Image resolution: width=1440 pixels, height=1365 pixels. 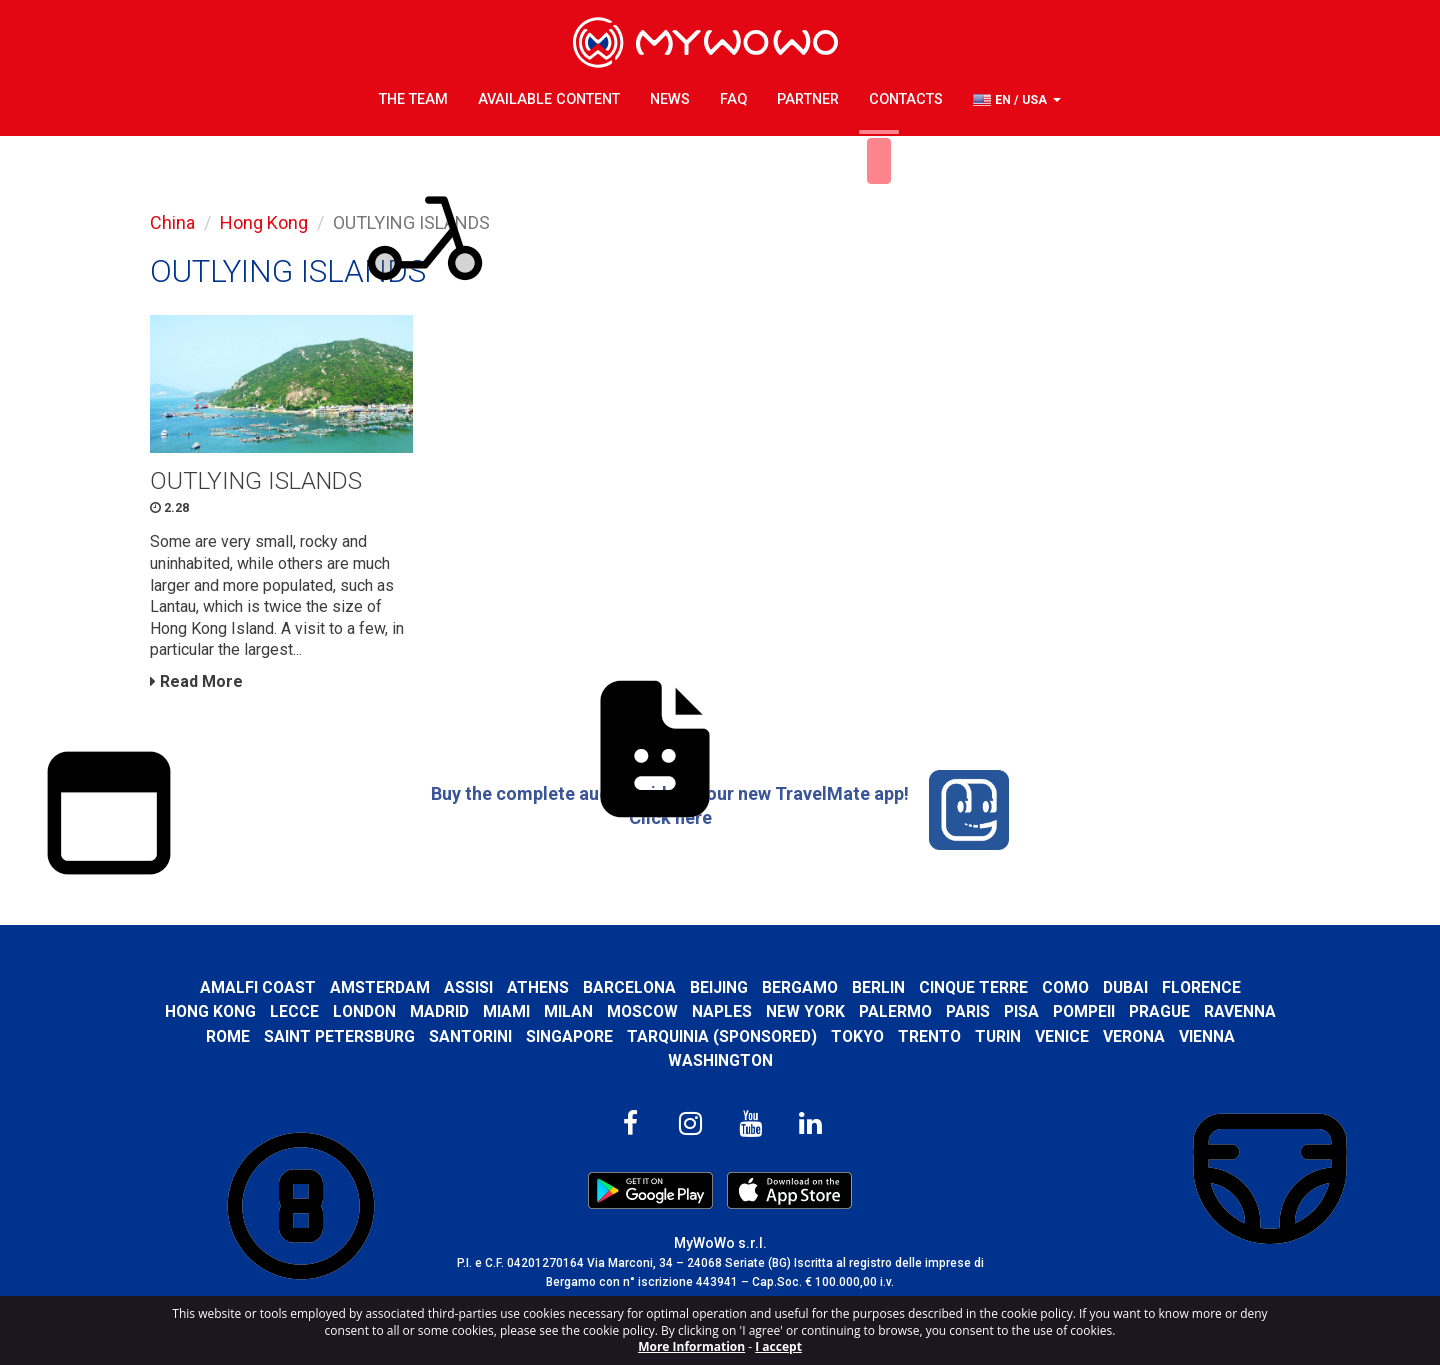 I want to click on indicates step 8 in a multi-step process, so click(x=301, y=1206).